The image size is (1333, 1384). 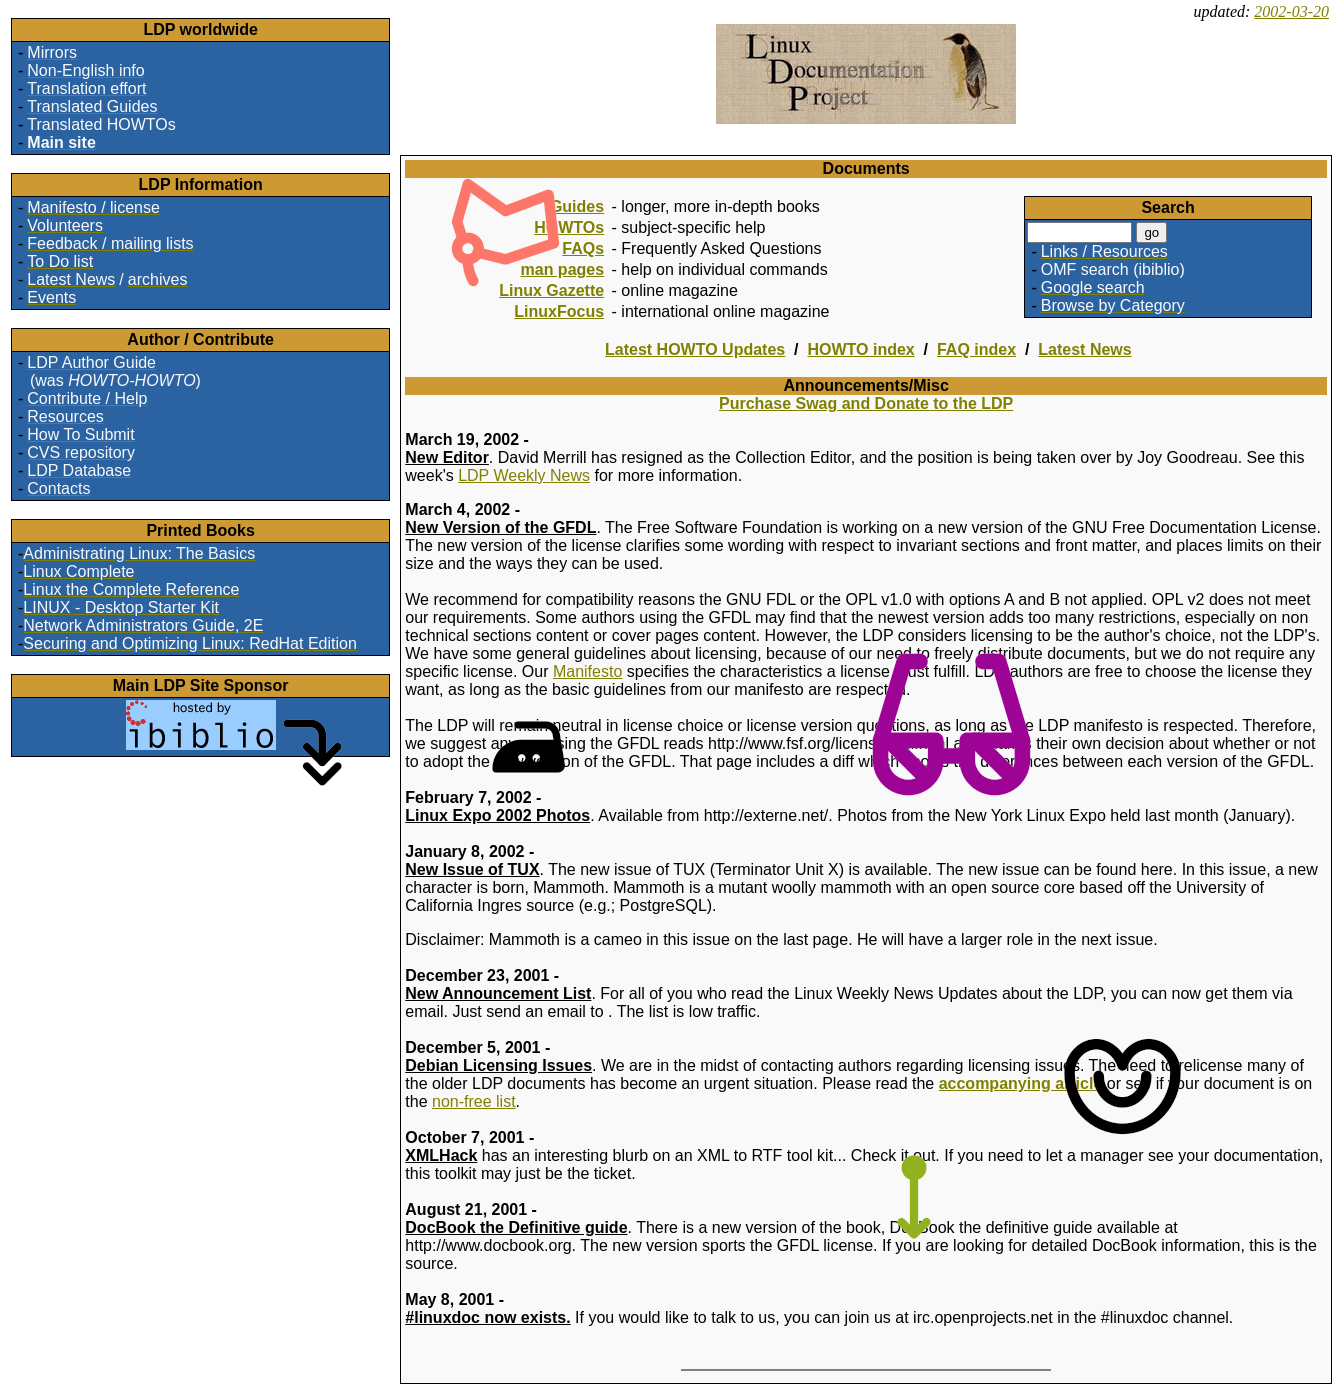 I want to click on toggle summer or beach mode, so click(x=951, y=724).